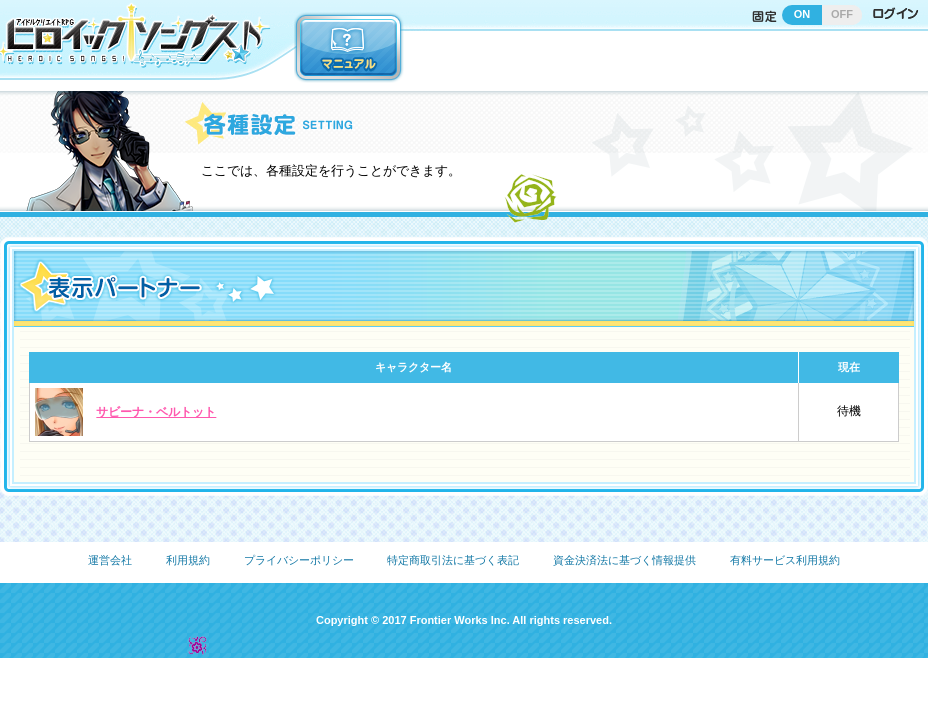 Image resolution: width=928 pixels, height=720 pixels. I want to click on decorative floral element for game UI, so click(197, 645).